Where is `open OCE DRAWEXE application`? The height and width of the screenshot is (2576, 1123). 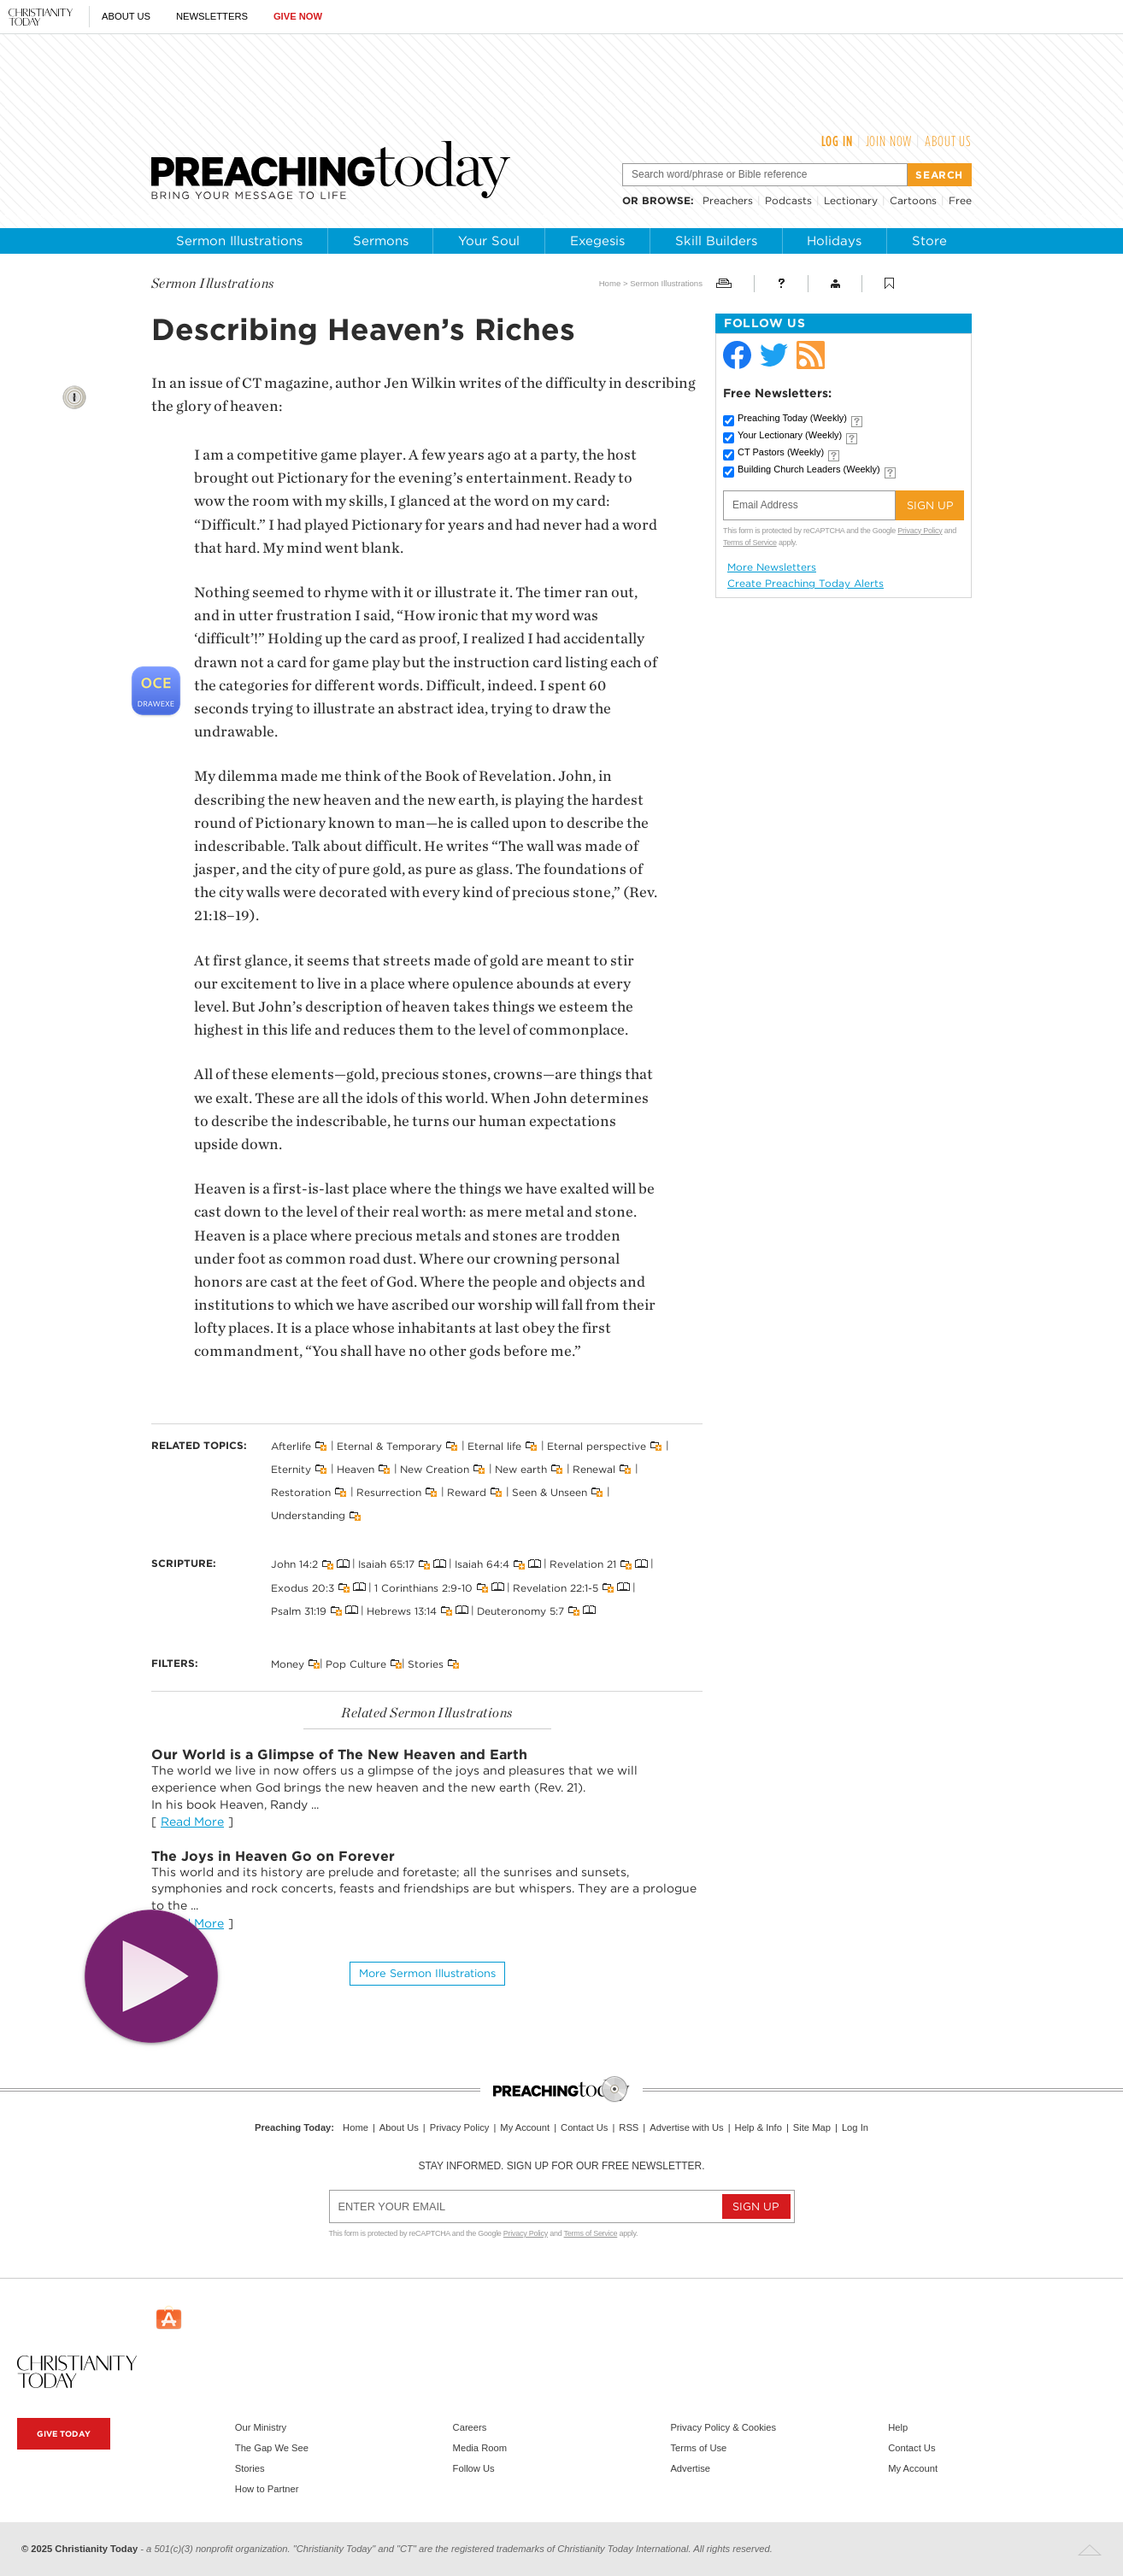 open OCE DRAWEXE application is located at coordinates (156, 690).